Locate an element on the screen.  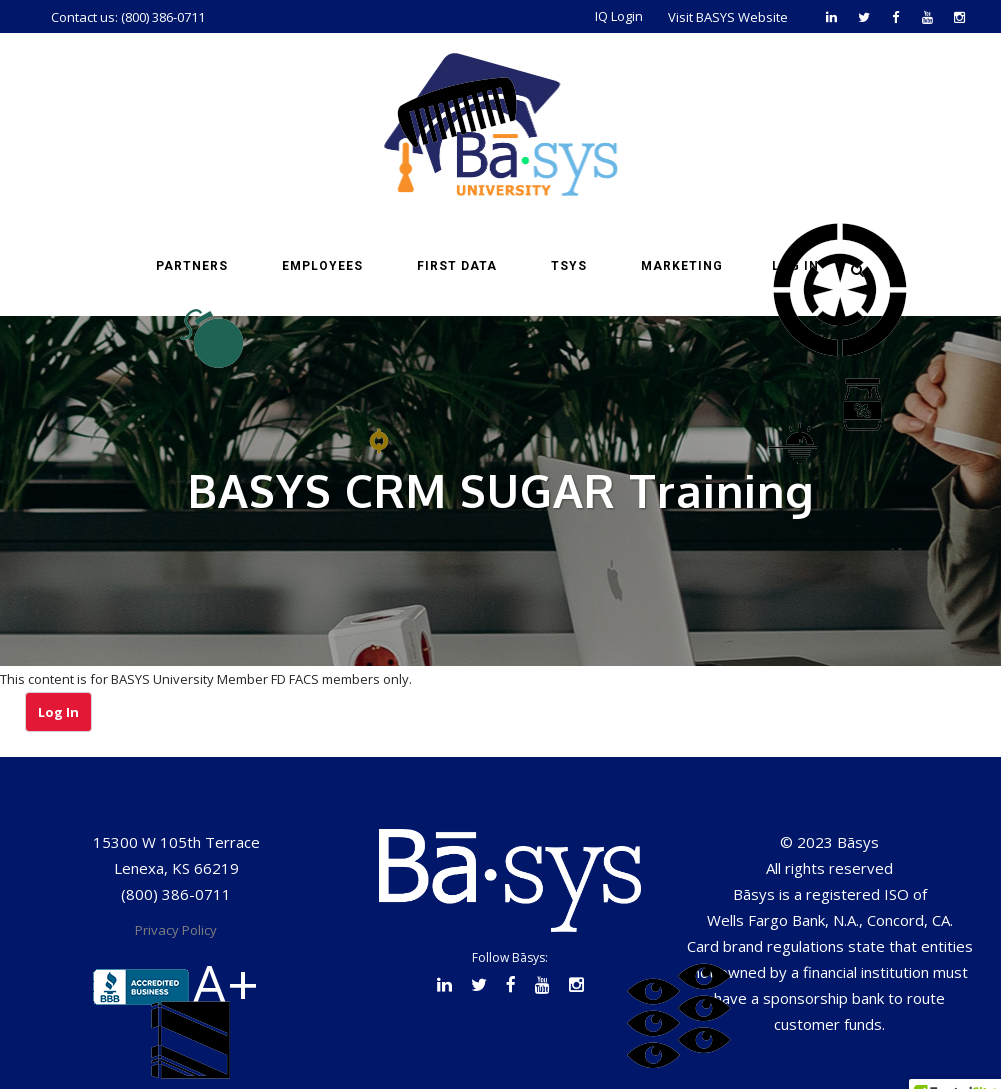
indicates a multi-view or surveillance mode is located at coordinates (679, 1016).